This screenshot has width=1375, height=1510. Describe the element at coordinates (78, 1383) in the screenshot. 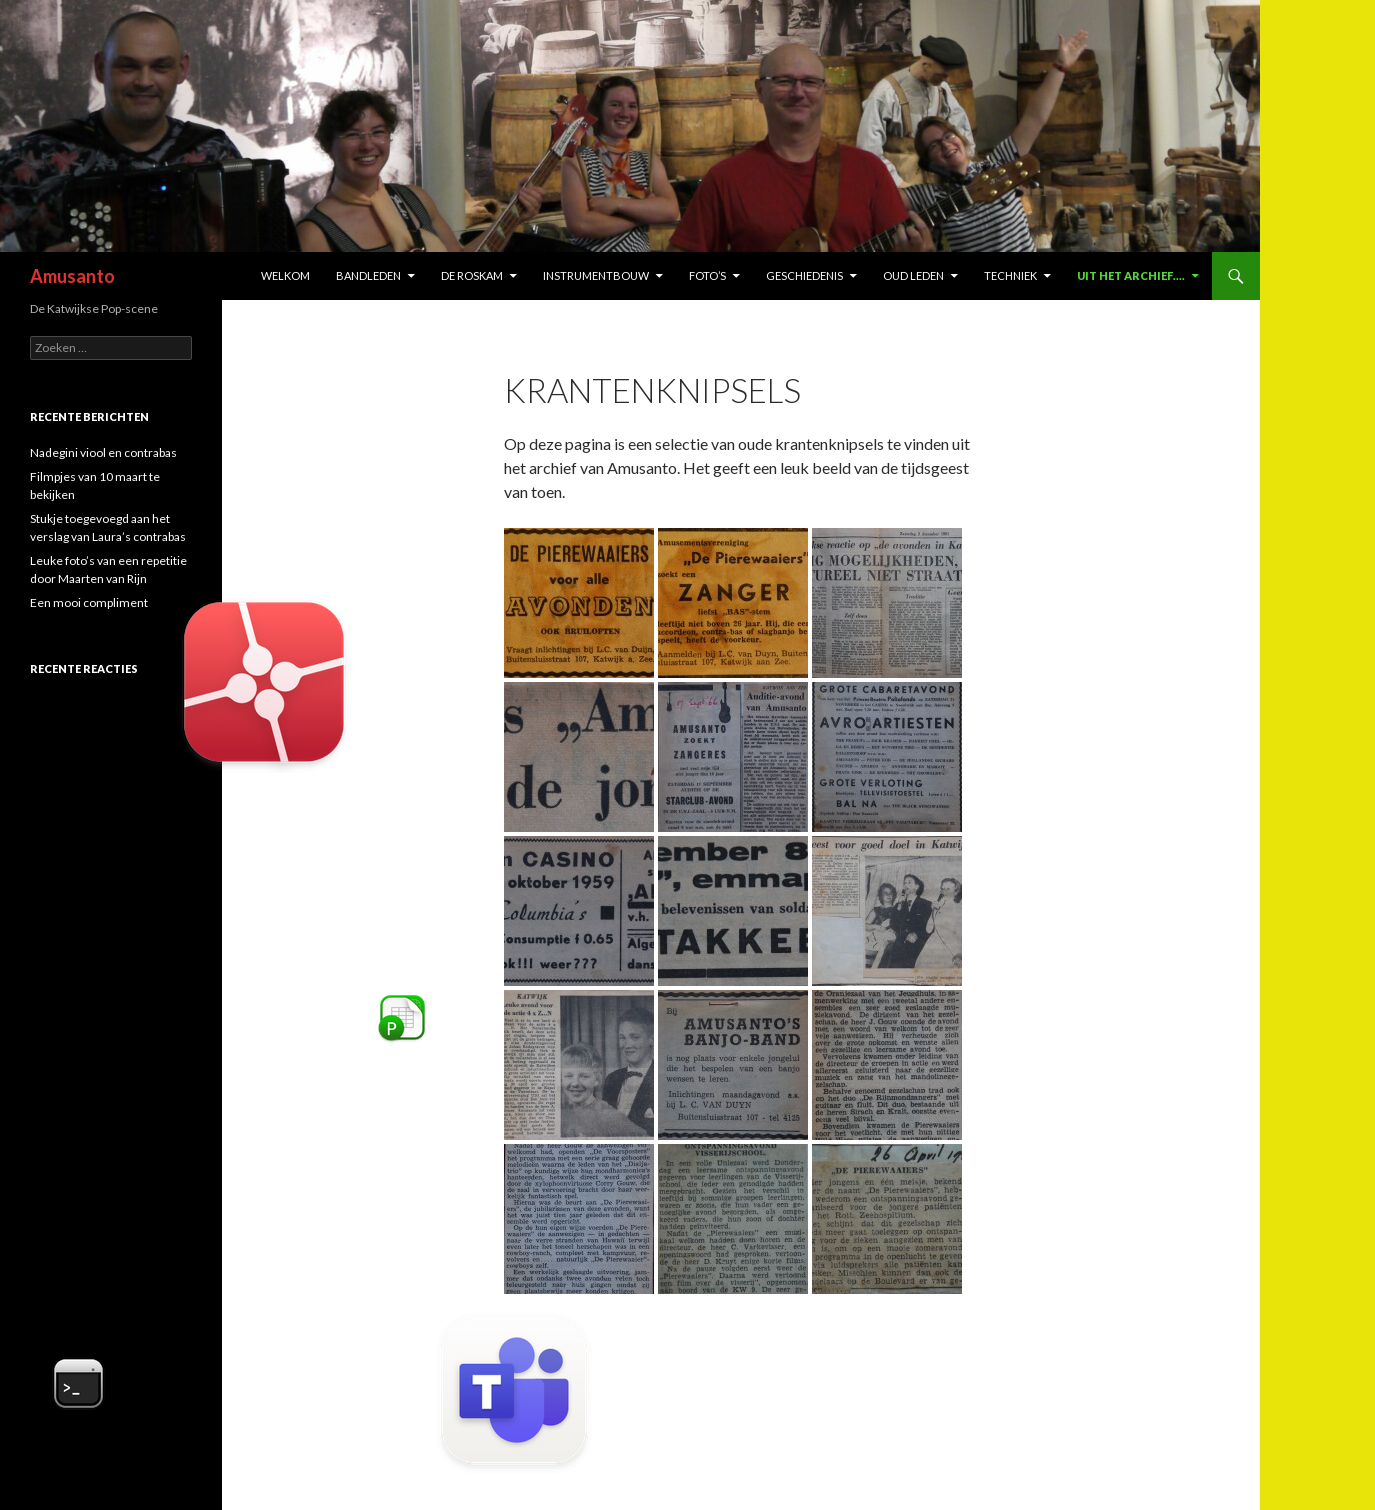

I see `open yakuake drop-down terminal` at that location.